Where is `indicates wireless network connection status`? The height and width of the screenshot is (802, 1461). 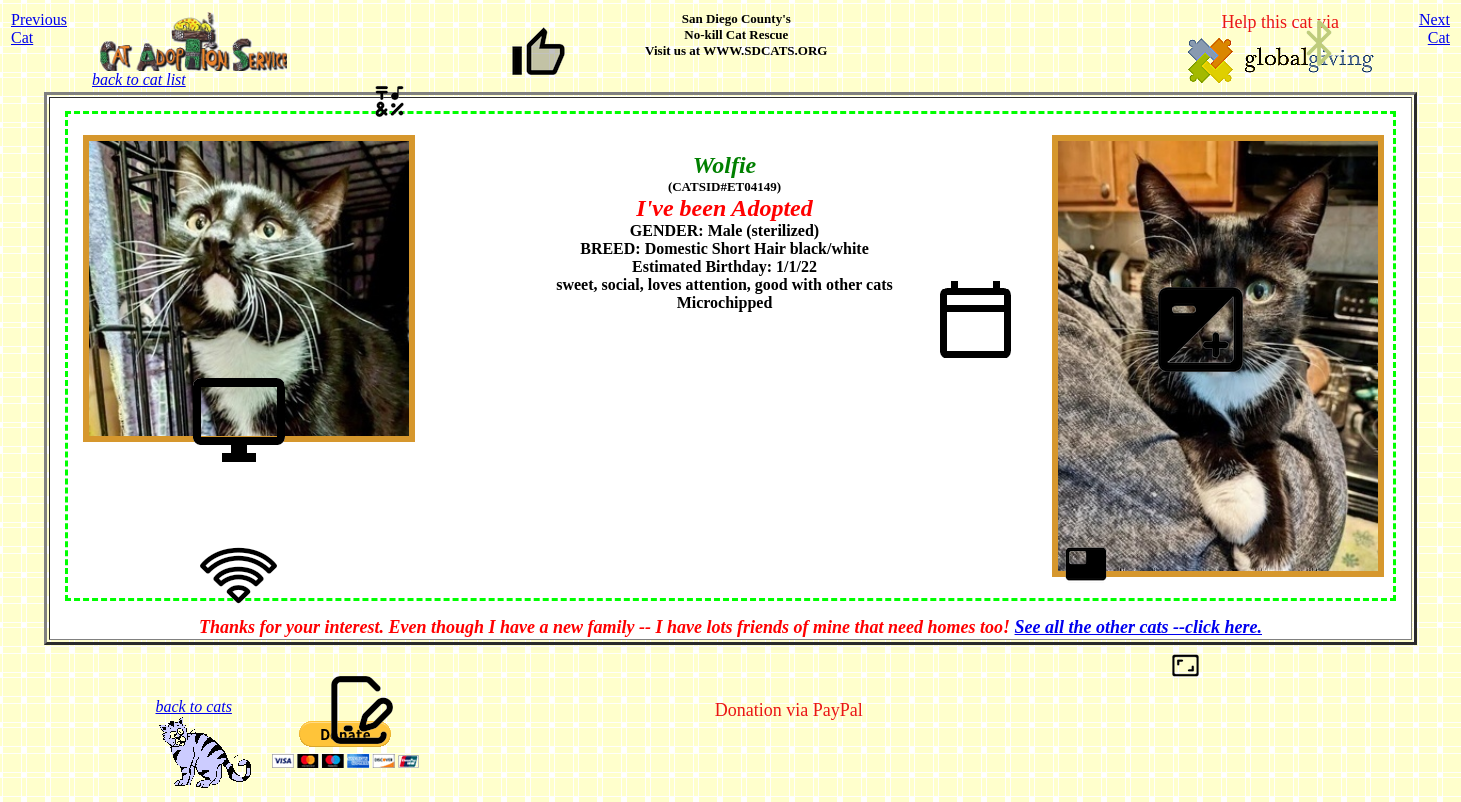 indicates wireless network connection status is located at coordinates (238, 575).